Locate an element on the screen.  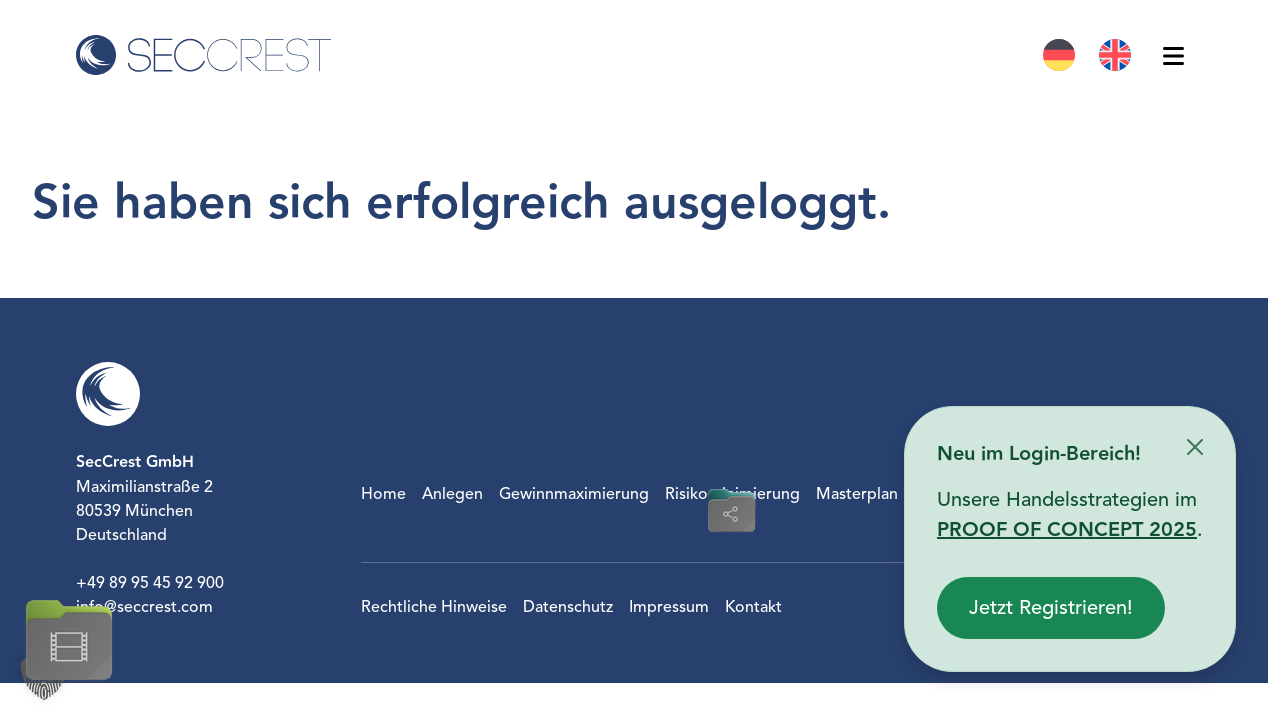
open your videos folder is located at coordinates (69, 640).